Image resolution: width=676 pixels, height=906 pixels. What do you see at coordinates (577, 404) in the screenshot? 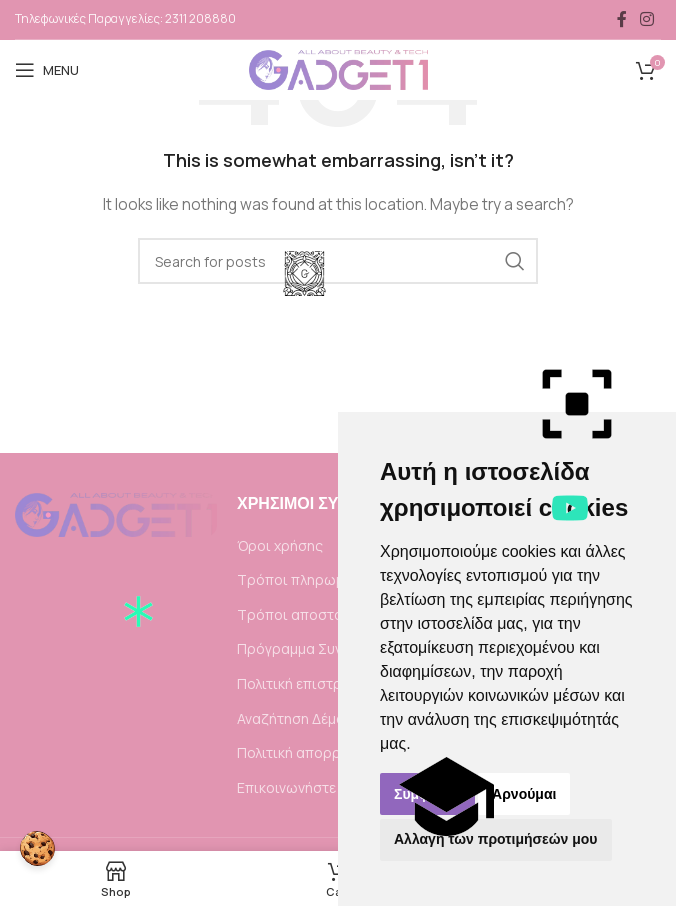
I see `enable focus mode to minimize distractions` at bounding box center [577, 404].